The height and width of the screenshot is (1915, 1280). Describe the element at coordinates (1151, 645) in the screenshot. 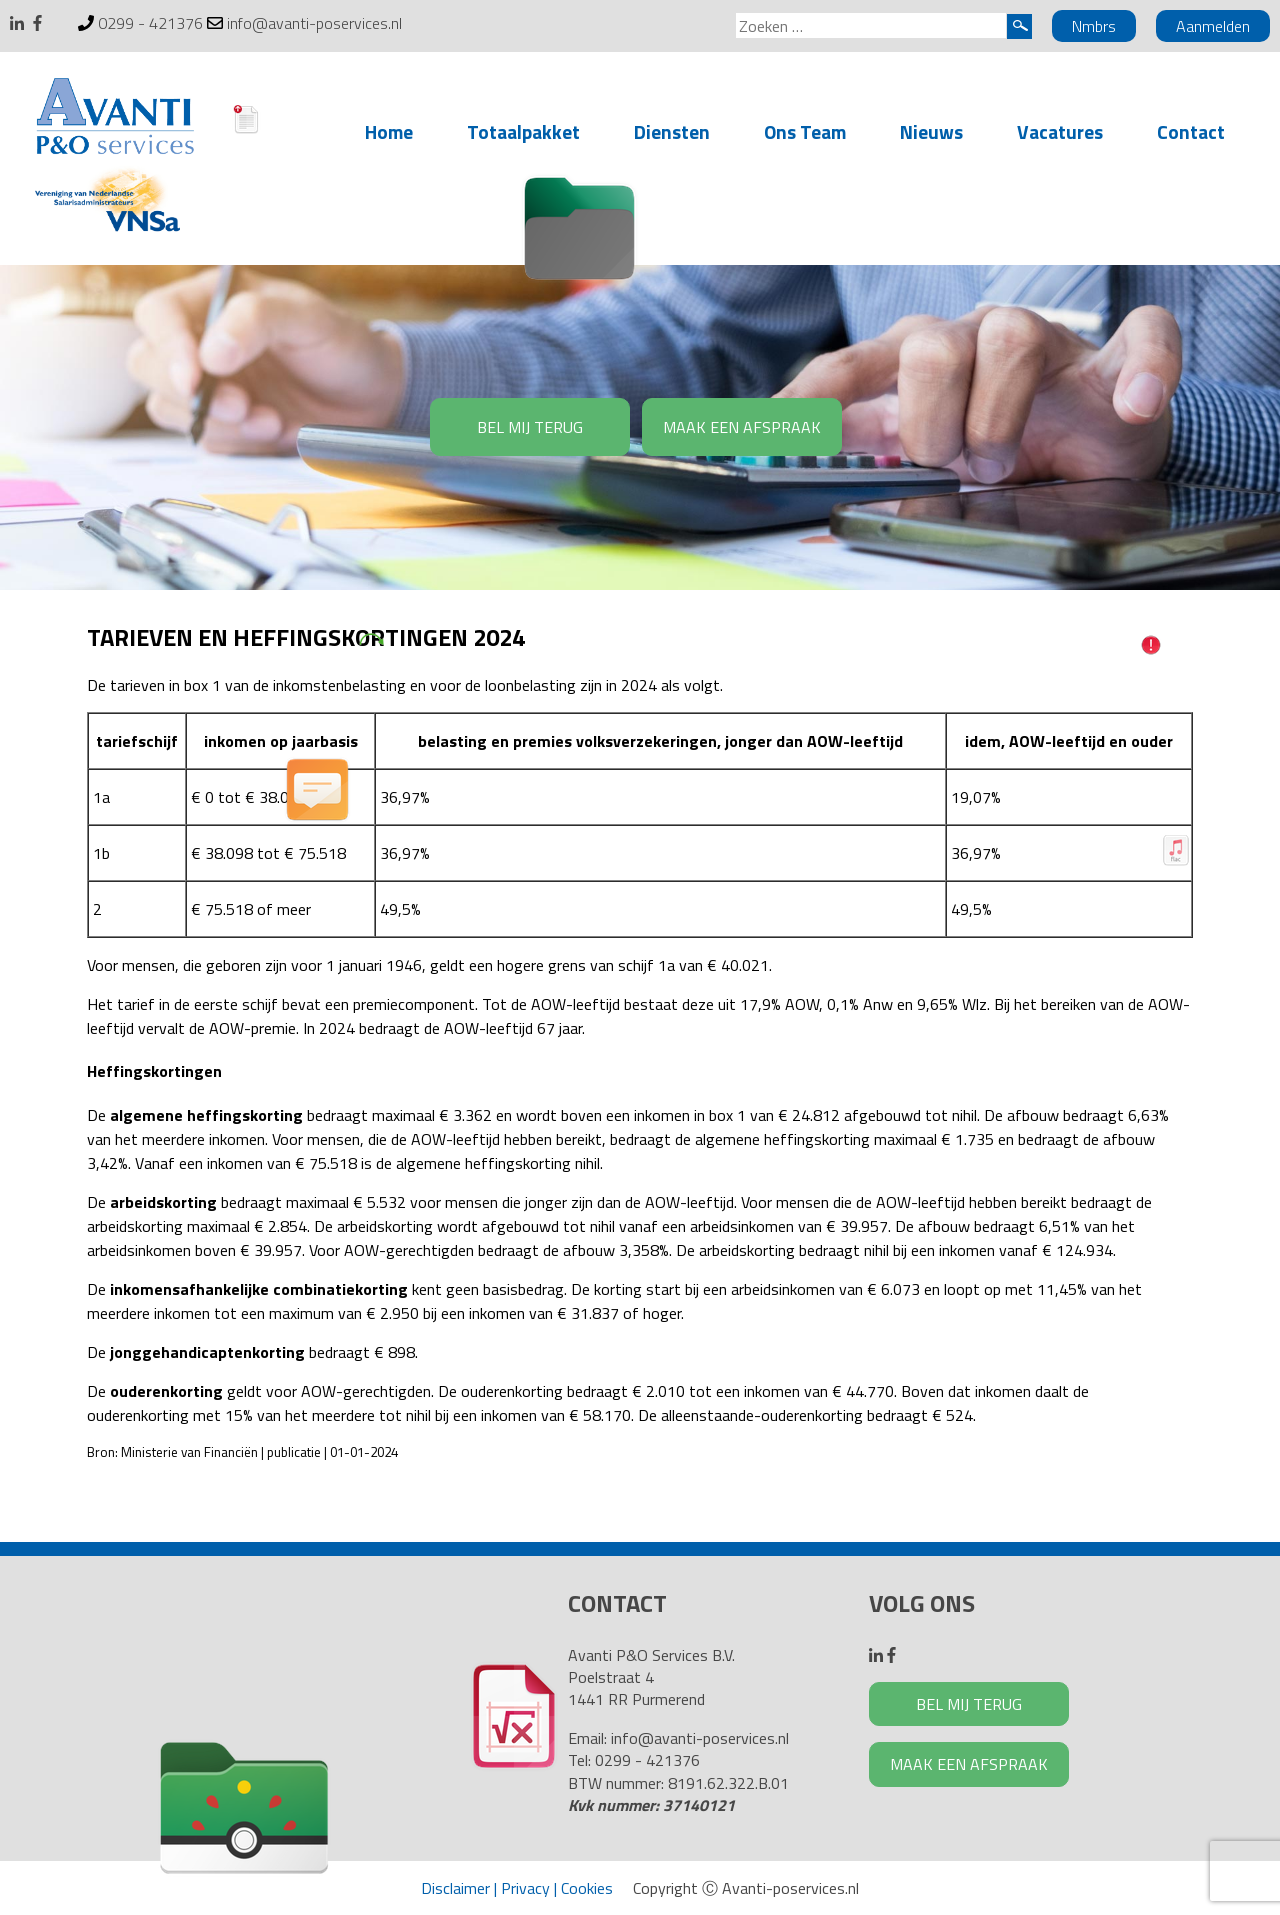

I see `indicates a warning or alert in a dialog` at that location.